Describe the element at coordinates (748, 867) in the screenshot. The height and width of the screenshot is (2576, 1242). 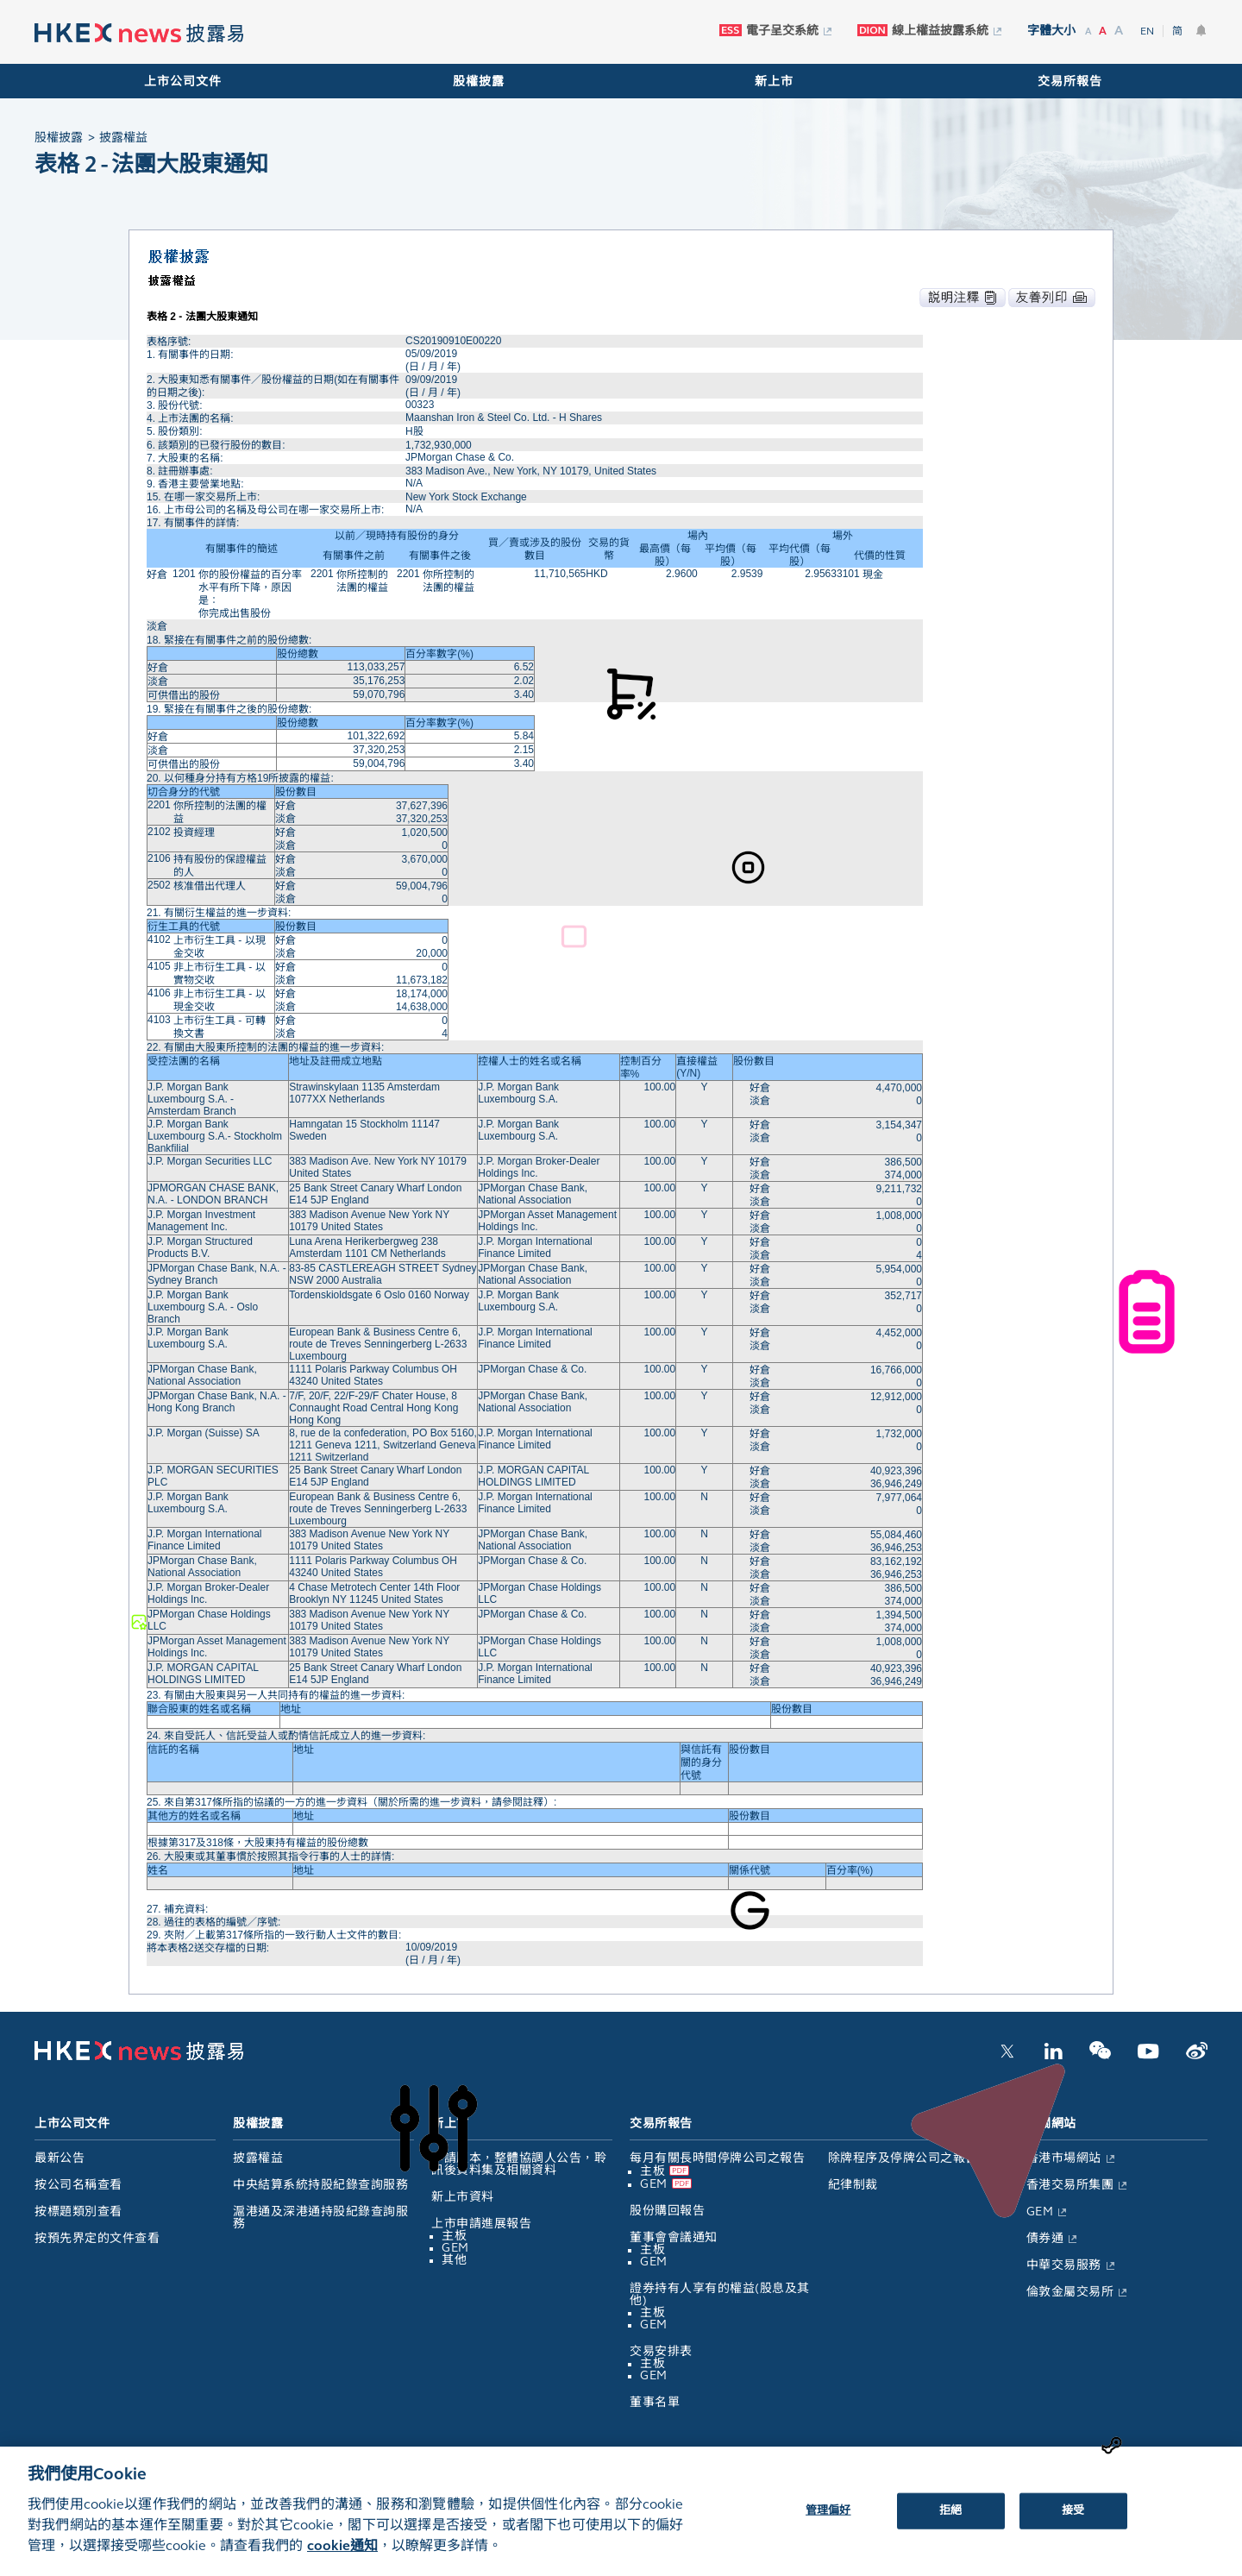
I see `stop playback or recording` at that location.